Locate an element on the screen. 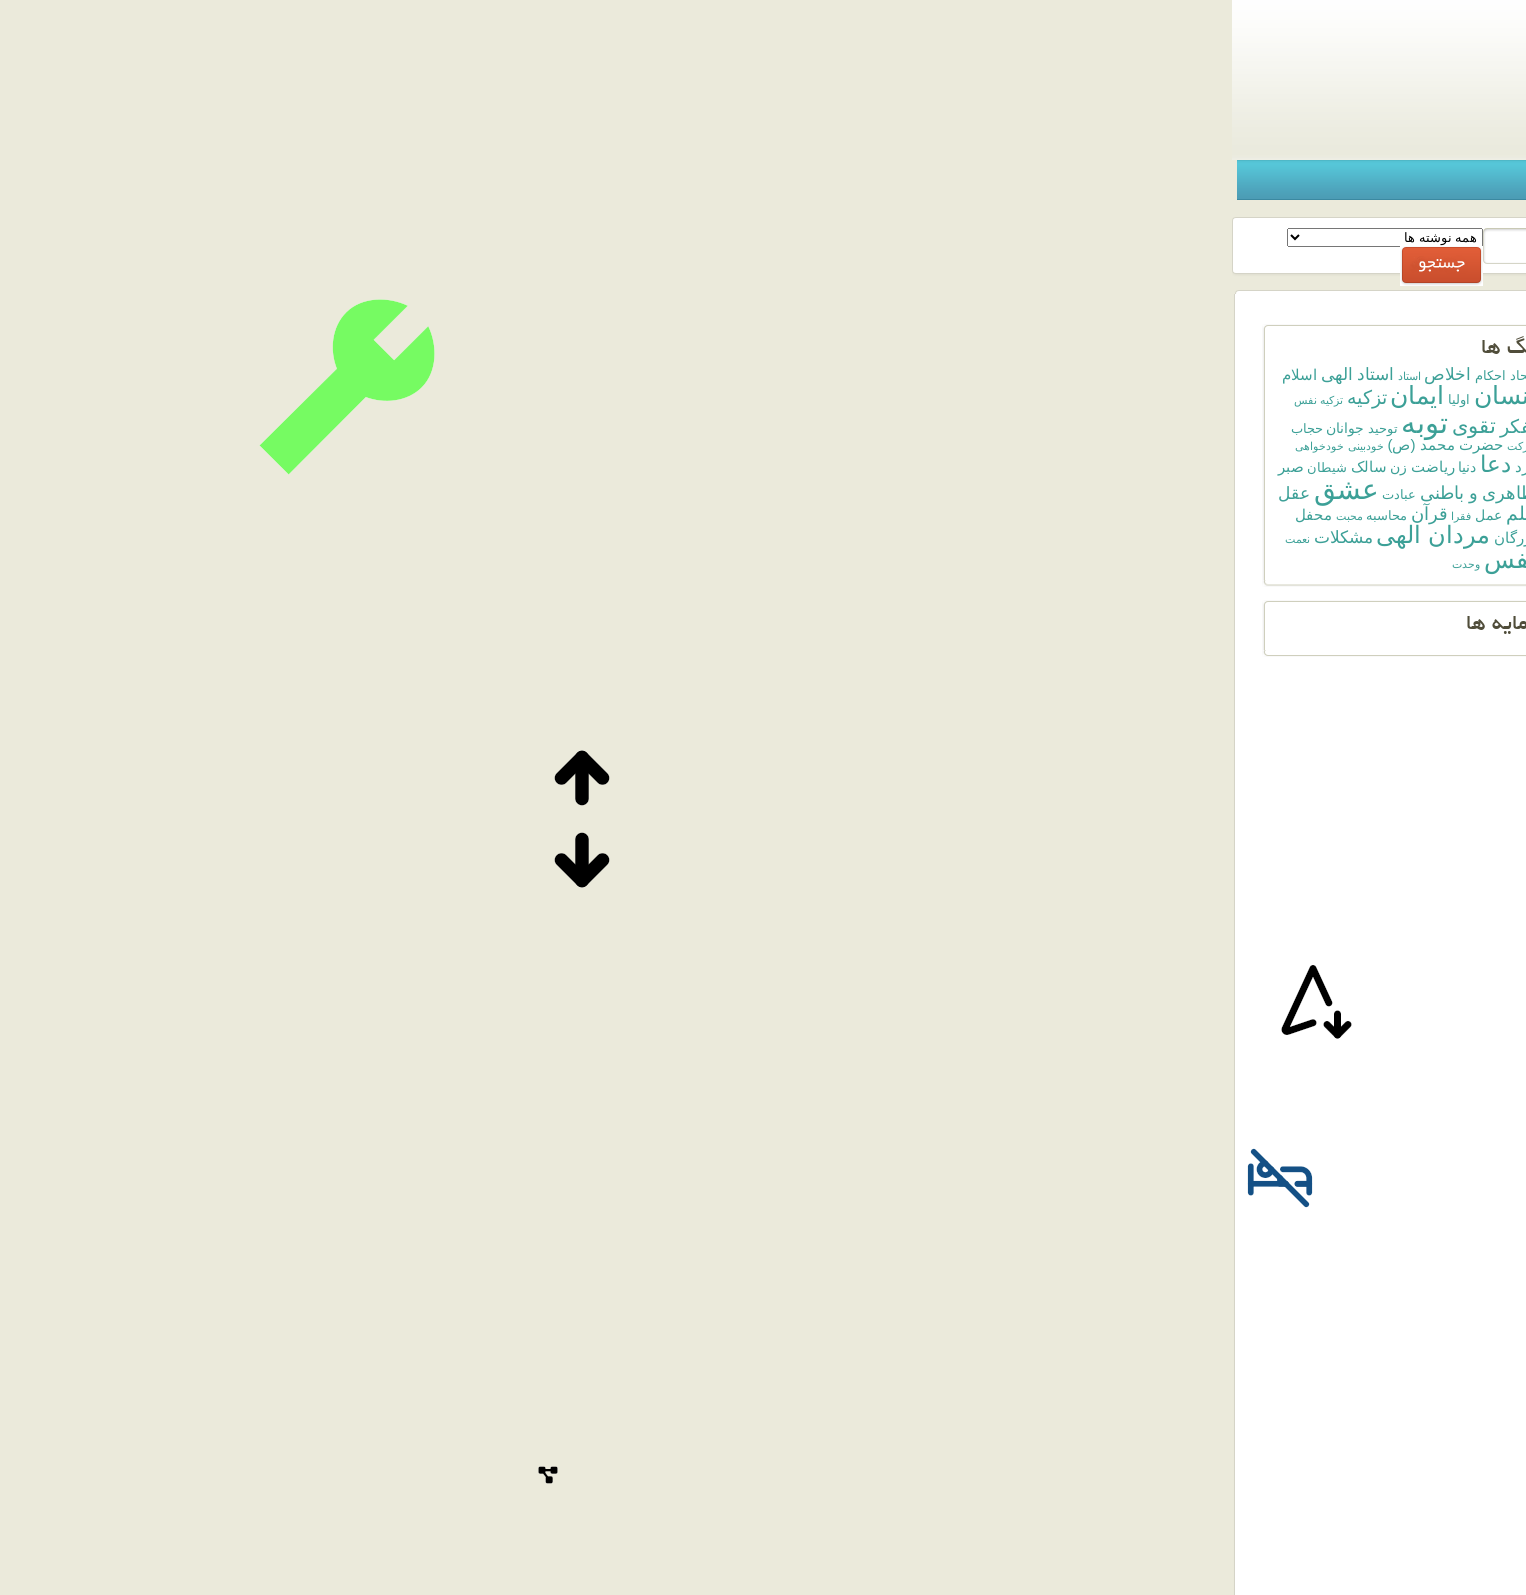 The height and width of the screenshot is (1595, 1526). access build or configuration settings is located at coordinates (347, 387).